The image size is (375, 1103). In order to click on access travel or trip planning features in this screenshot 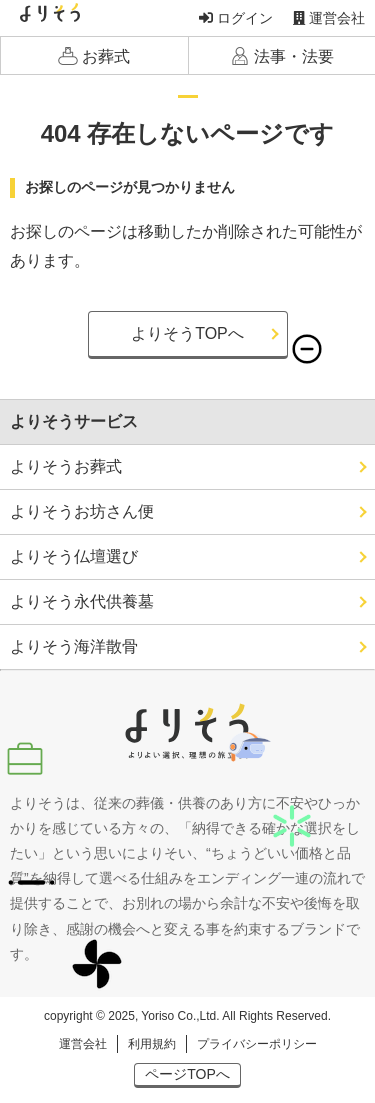, I will do `click(25, 760)`.